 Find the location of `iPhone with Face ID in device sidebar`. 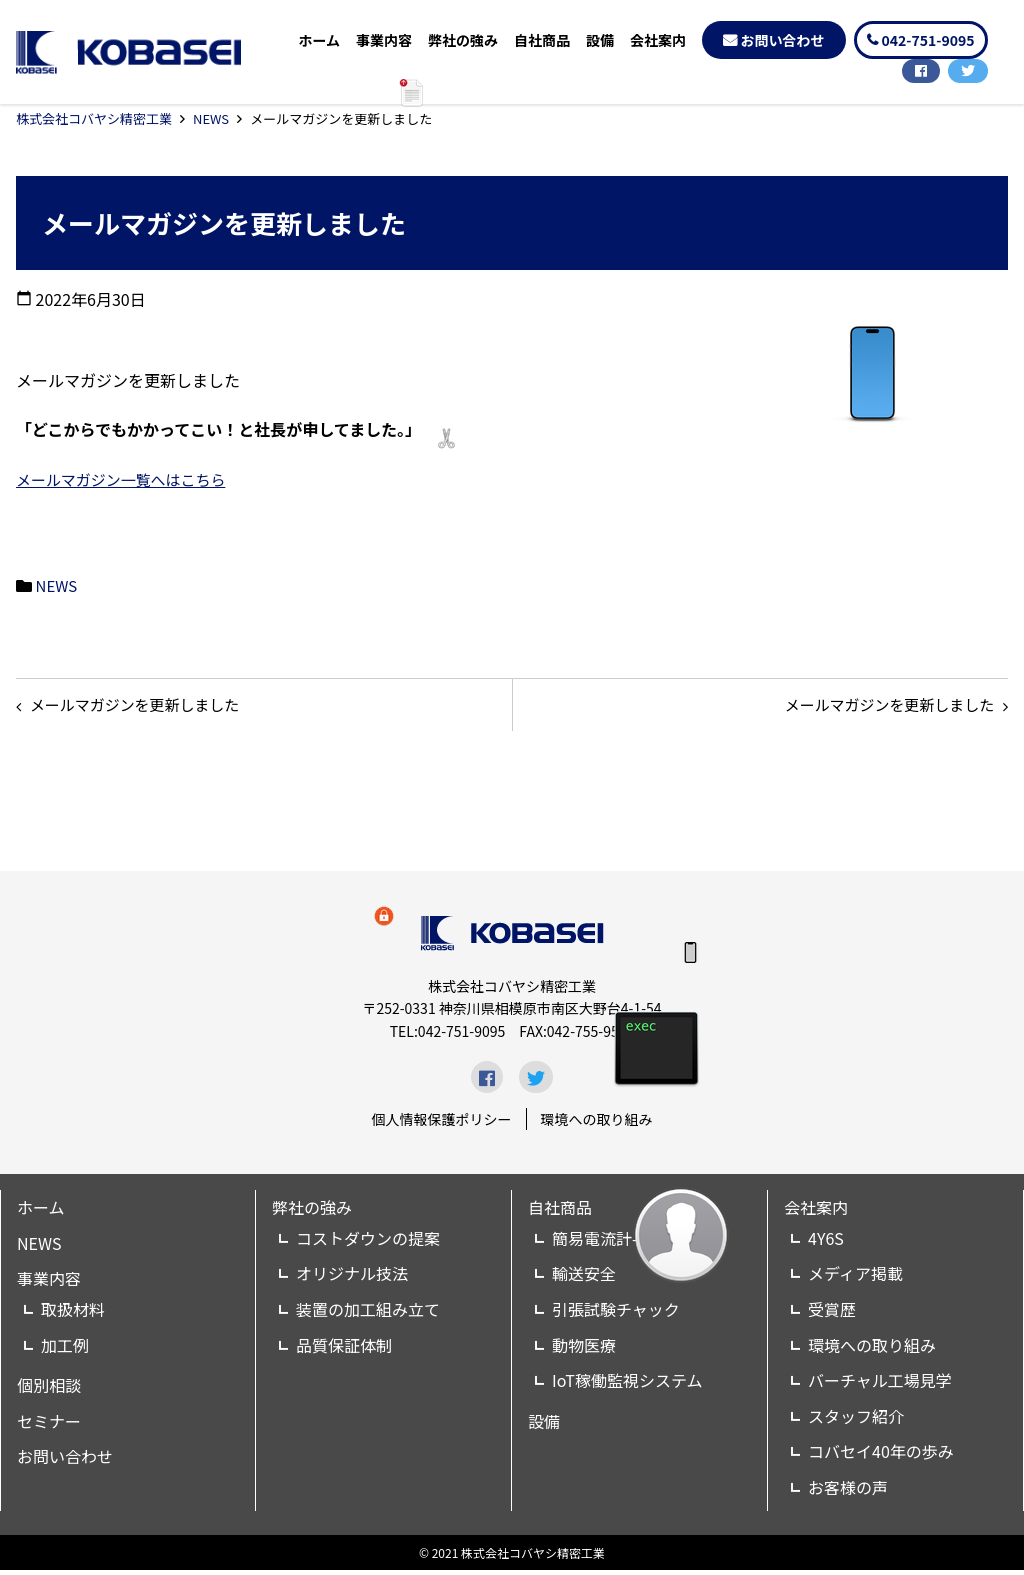

iPhone with Face ID in device sidebar is located at coordinates (690, 952).